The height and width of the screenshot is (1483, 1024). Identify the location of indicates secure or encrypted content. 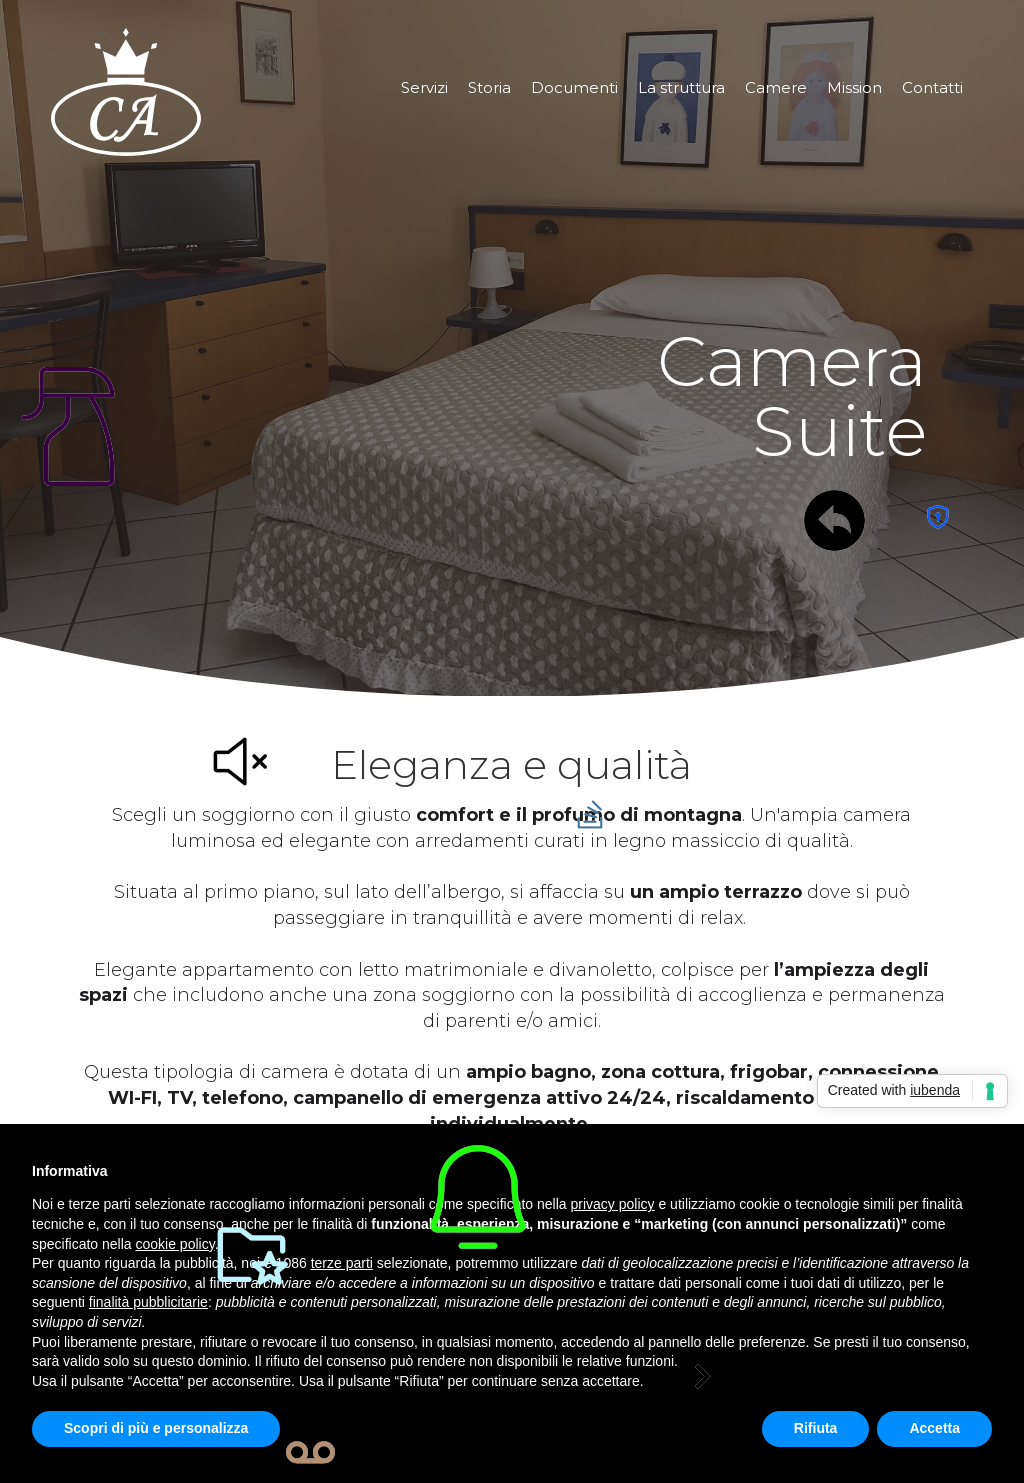
(938, 517).